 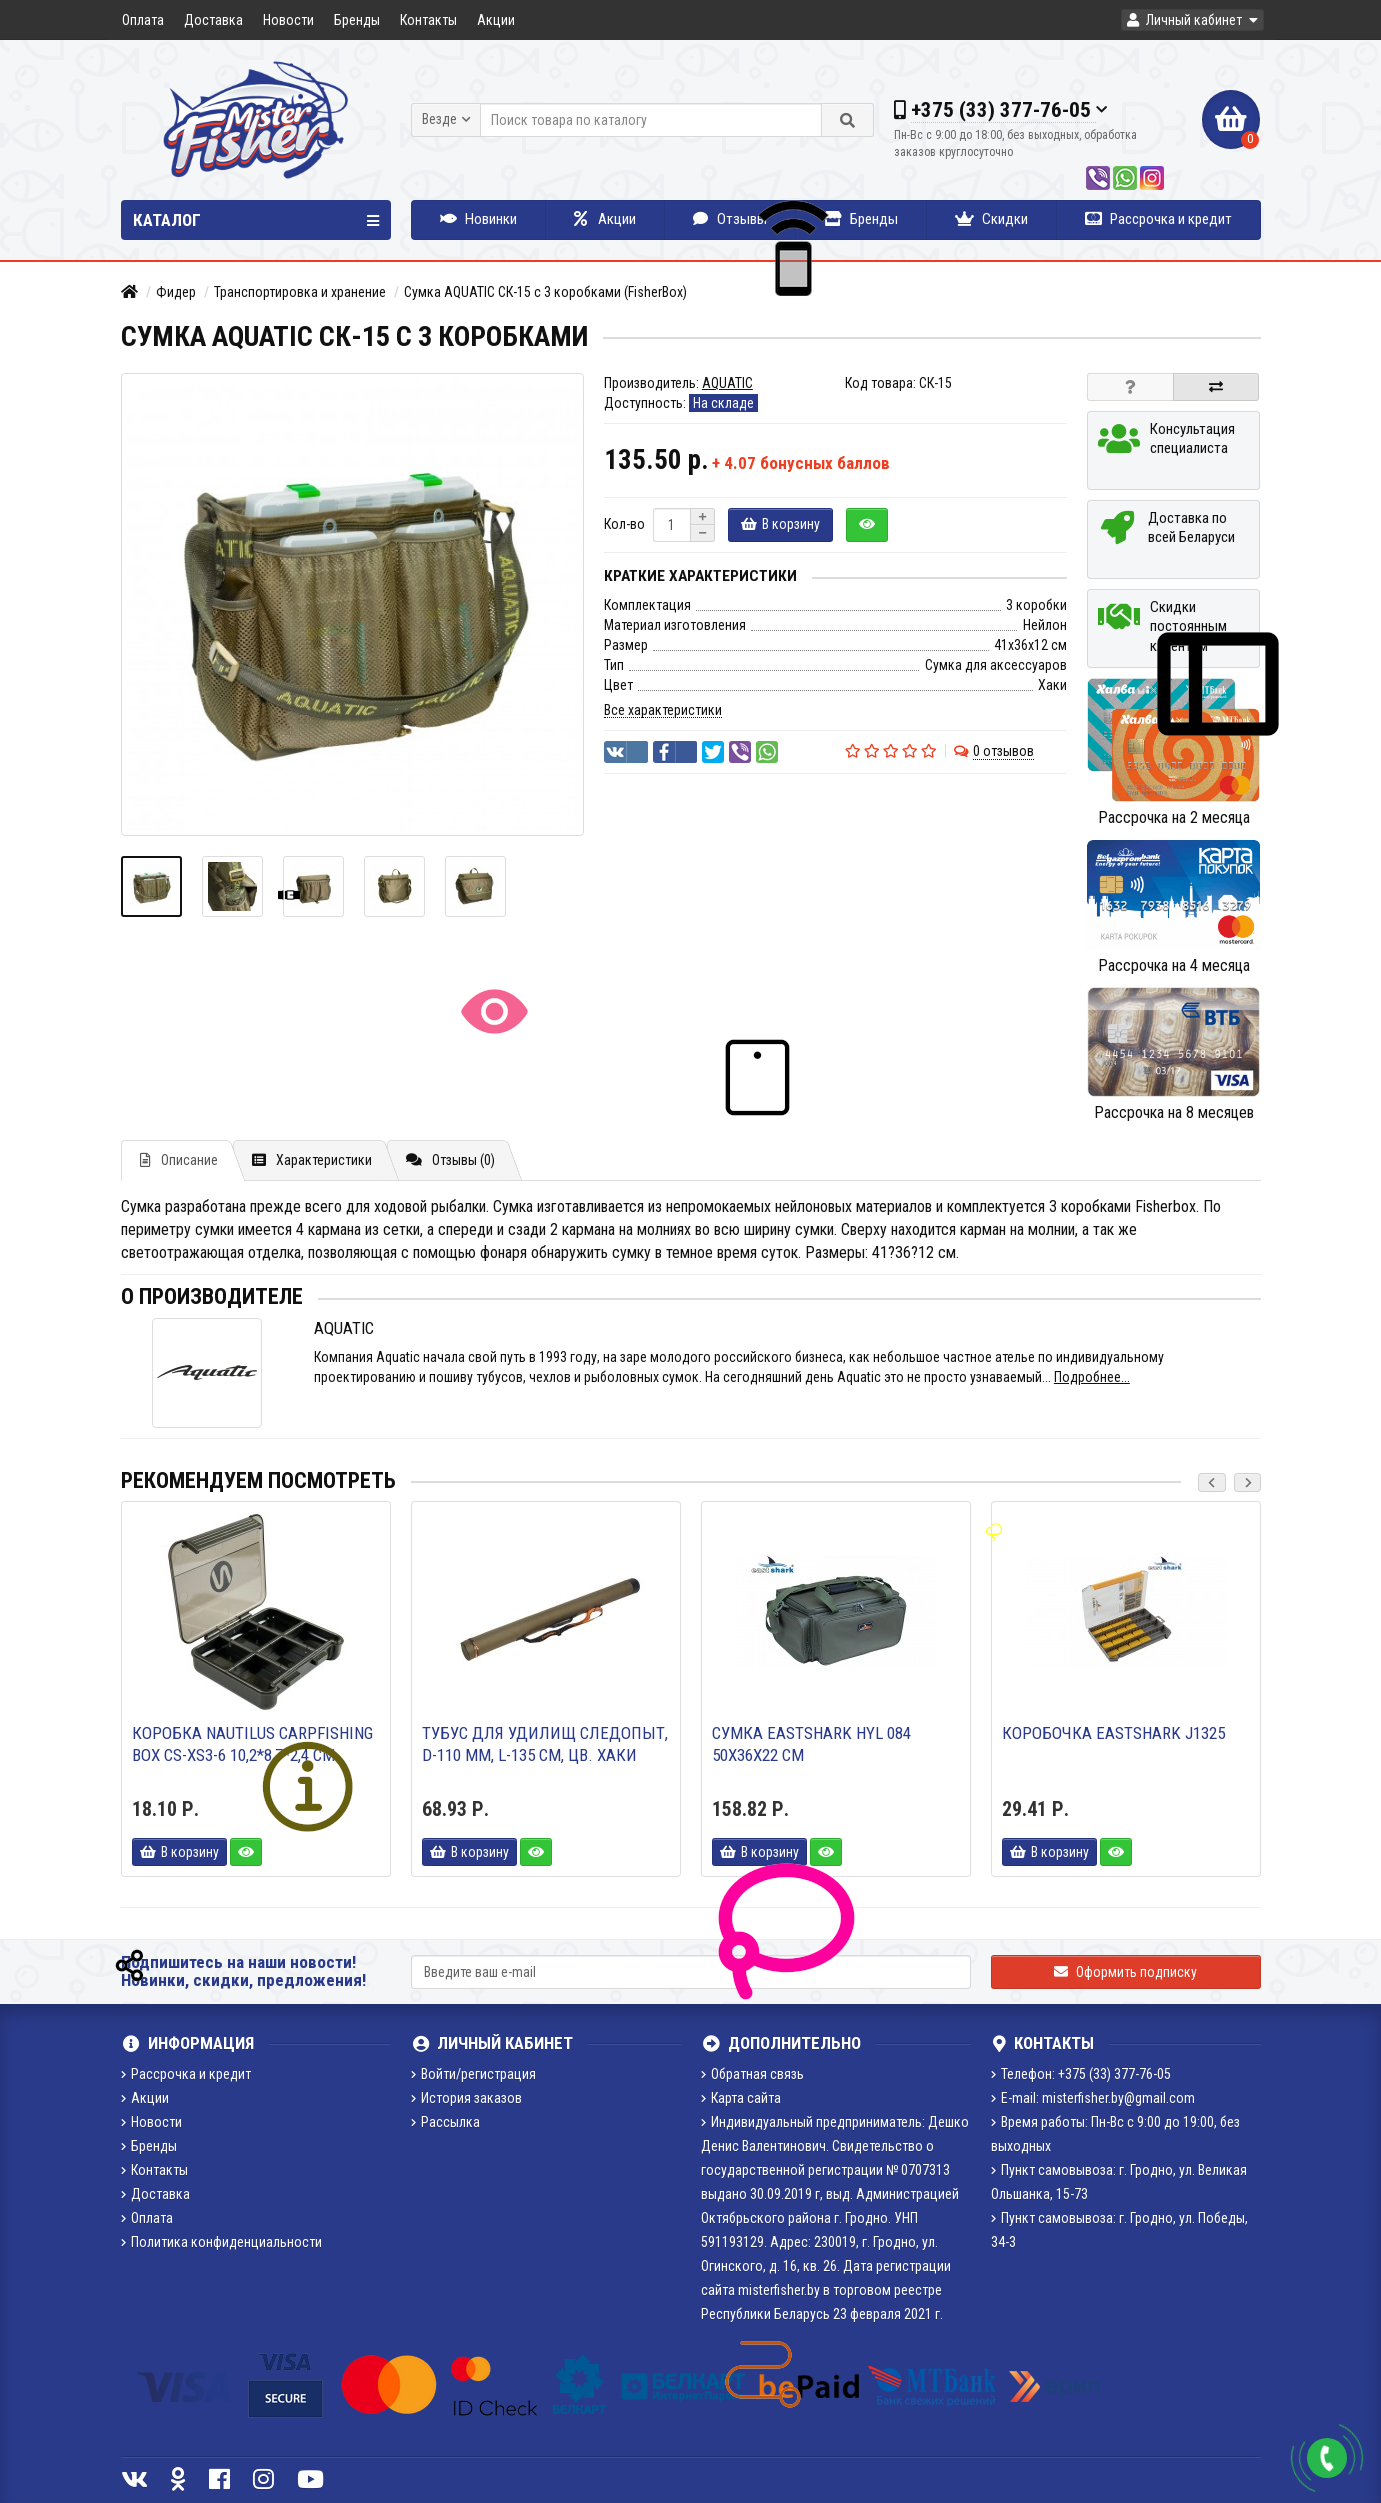 I want to click on indicates thunderstorm or severe weather conditions, so click(x=994, y=1532).